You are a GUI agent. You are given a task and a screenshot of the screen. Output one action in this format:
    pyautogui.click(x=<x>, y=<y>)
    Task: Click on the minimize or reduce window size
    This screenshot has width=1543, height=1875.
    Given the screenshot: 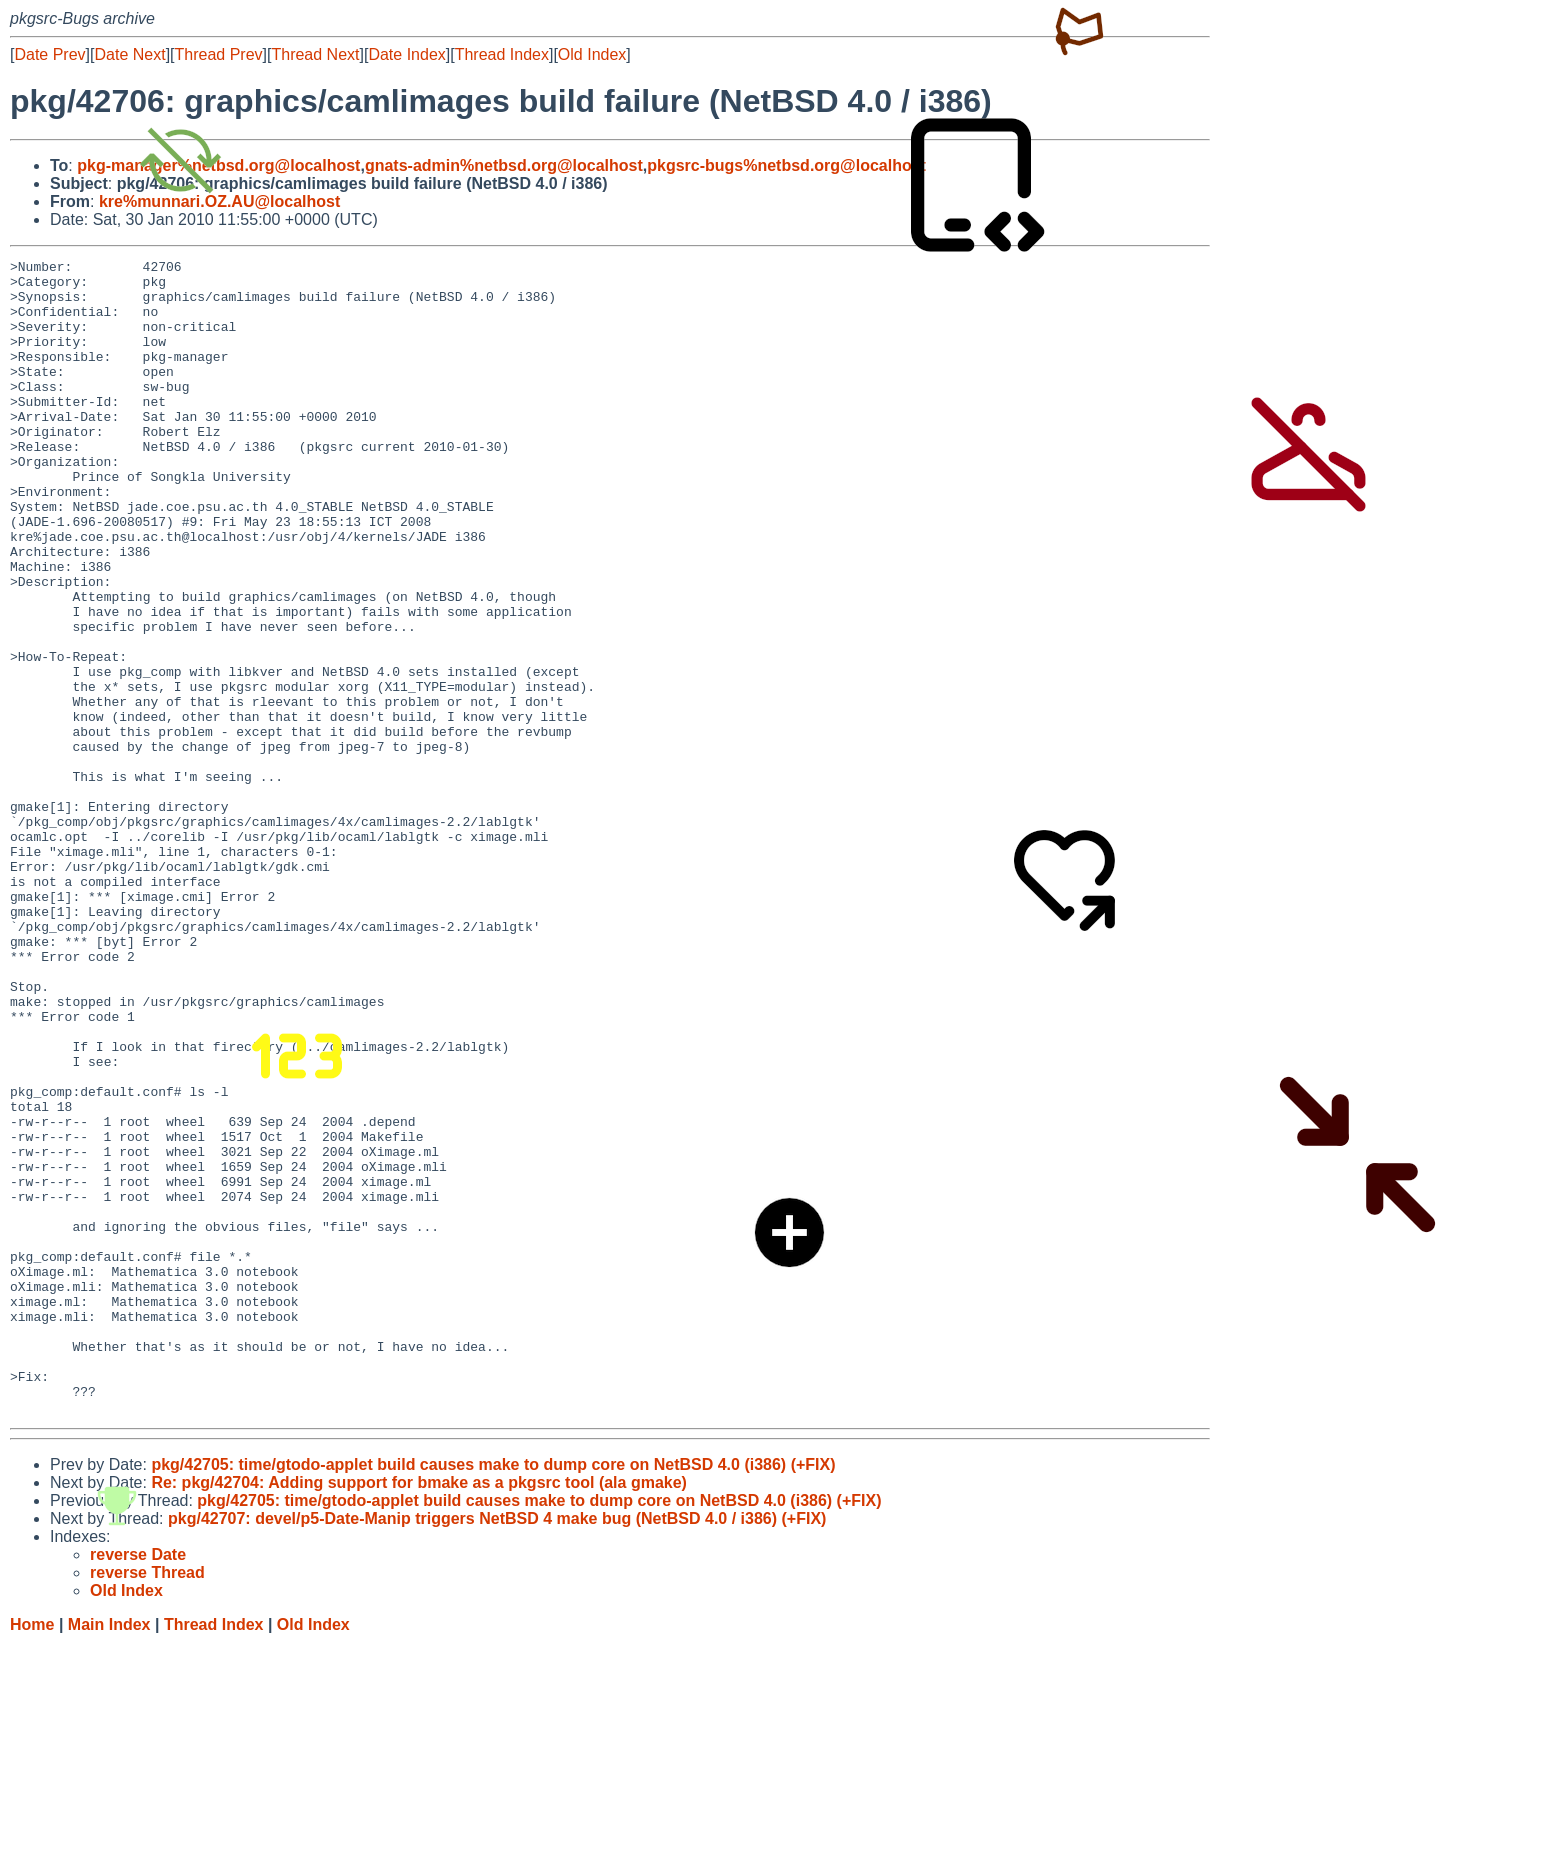 What is the action you would take?
    pyautogui.click(x=1357, y=1154)
    